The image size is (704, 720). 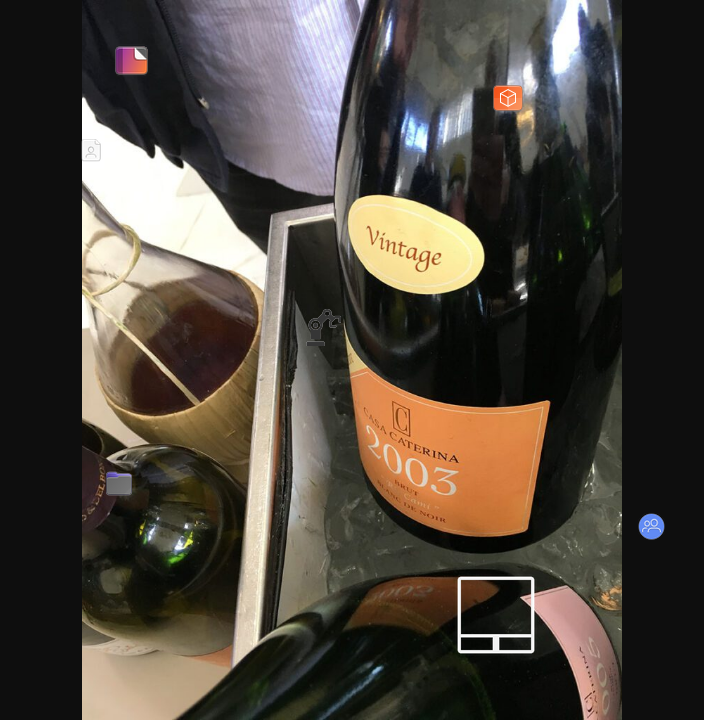 I want to click on open builder or automation tools, so click(x=322, y=327).